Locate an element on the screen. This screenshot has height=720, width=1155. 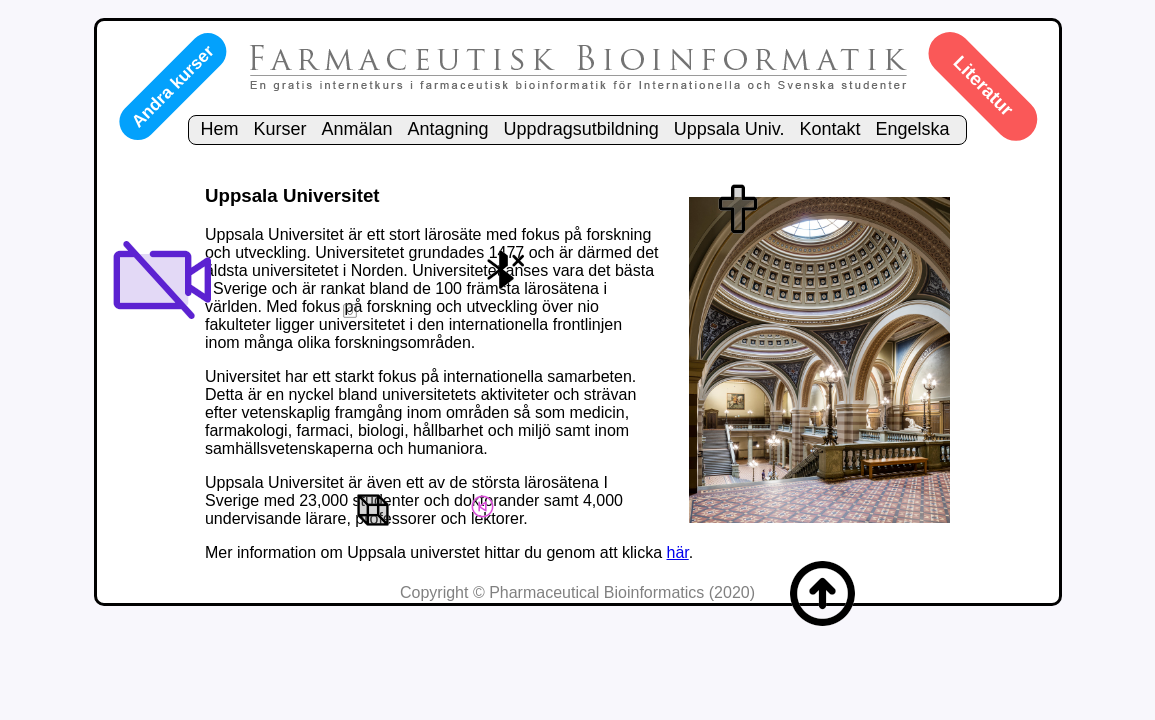
turn off camera or disable video is located at coordinates (159, 280).